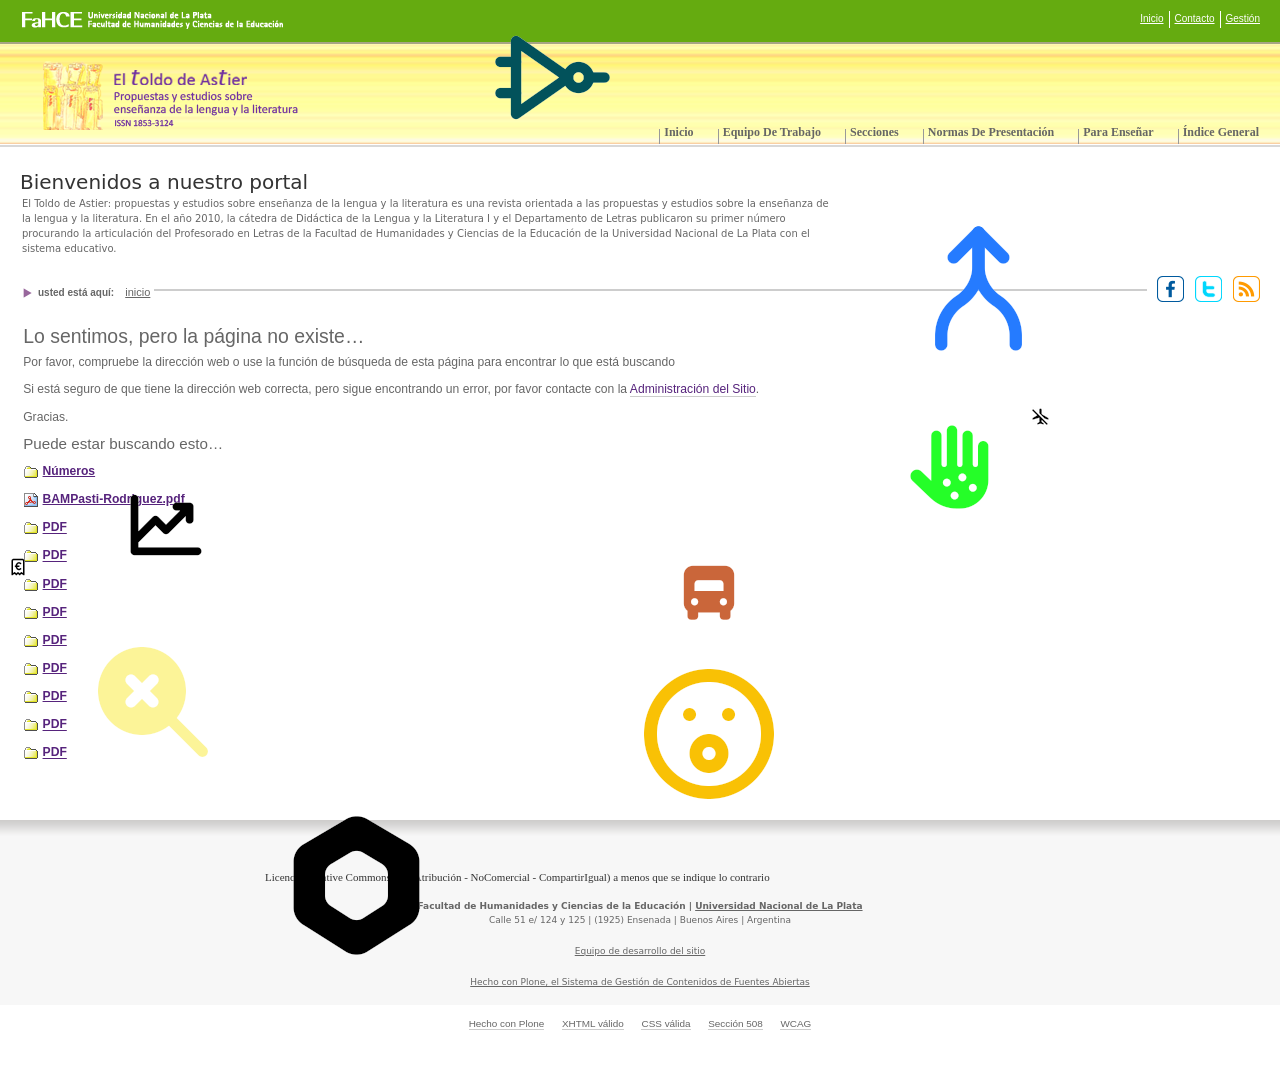  Describe the element at coordinates (153, 702) in the screenshot. I see `cancel or clear current search` at that location.